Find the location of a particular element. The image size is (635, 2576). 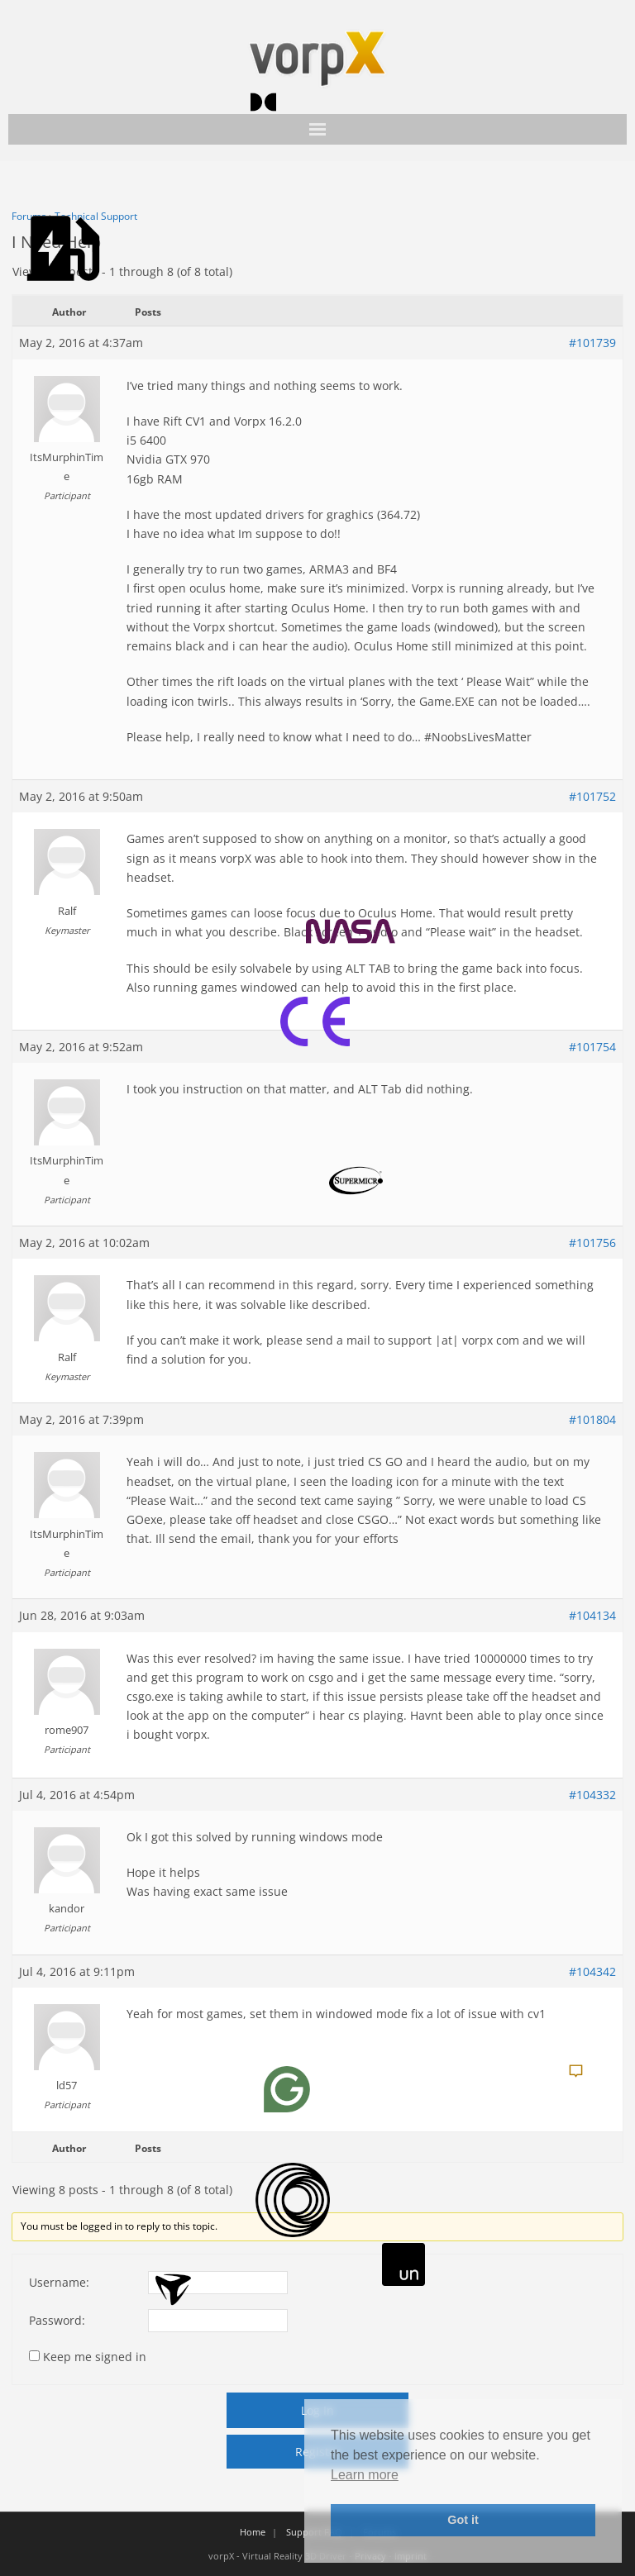

NASA official app or website link is located at coordinates (351, 931).